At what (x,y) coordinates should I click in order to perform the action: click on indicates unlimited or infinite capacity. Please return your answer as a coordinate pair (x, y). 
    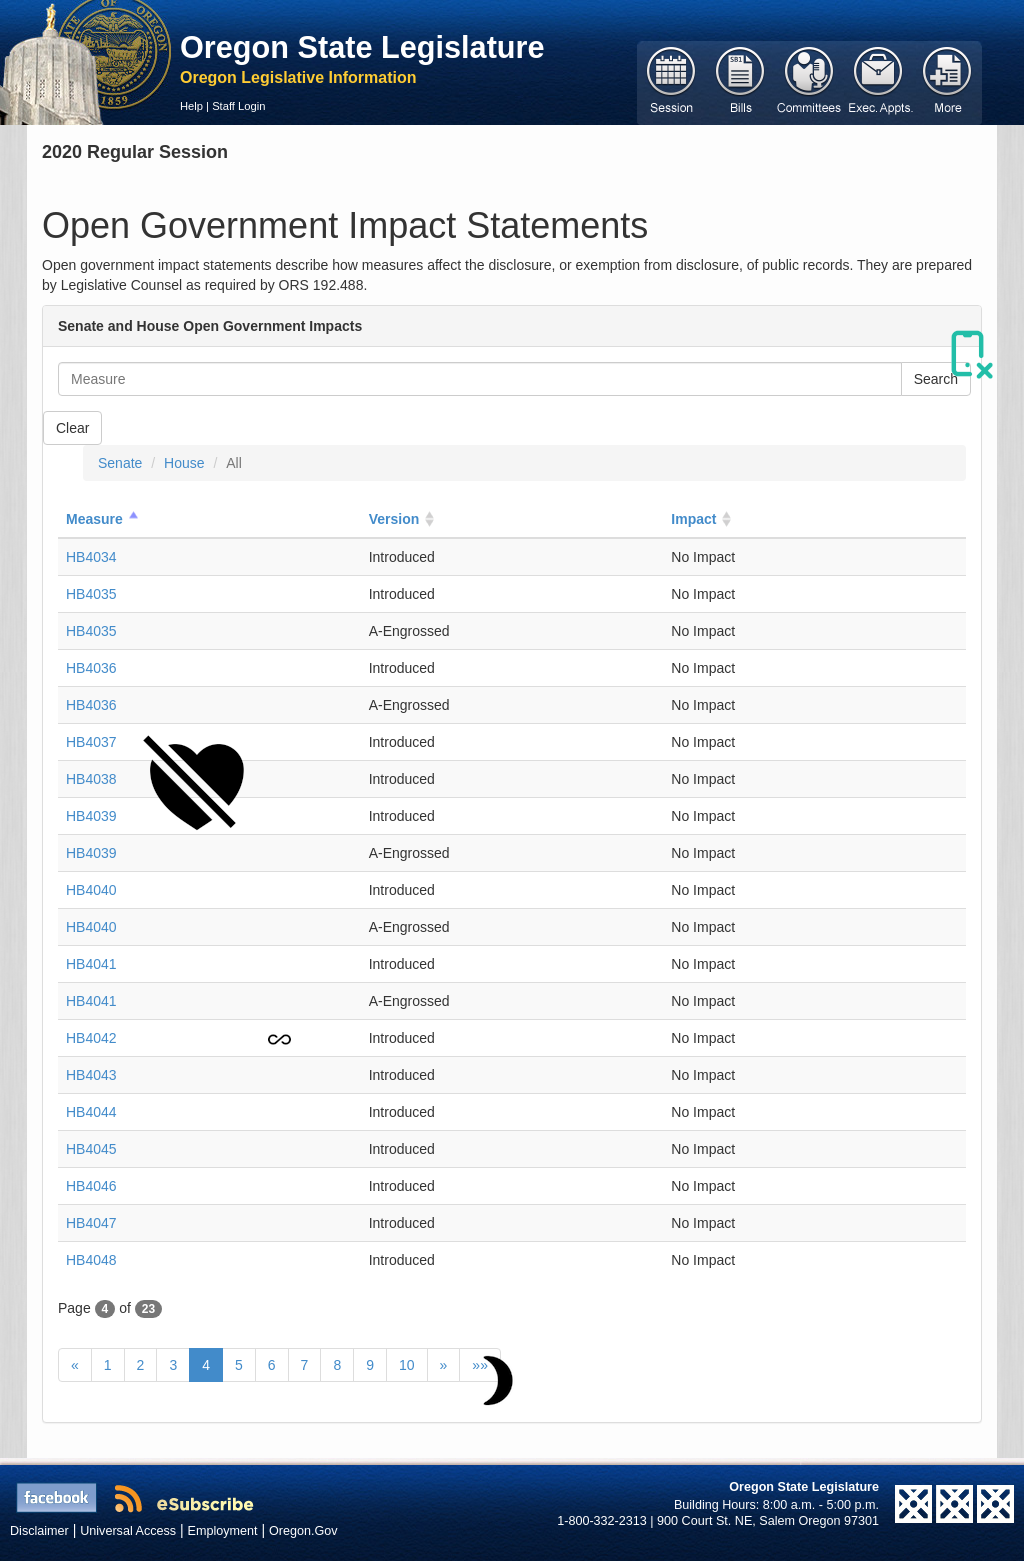
    Looking at the image, I should click on (279, 1039).